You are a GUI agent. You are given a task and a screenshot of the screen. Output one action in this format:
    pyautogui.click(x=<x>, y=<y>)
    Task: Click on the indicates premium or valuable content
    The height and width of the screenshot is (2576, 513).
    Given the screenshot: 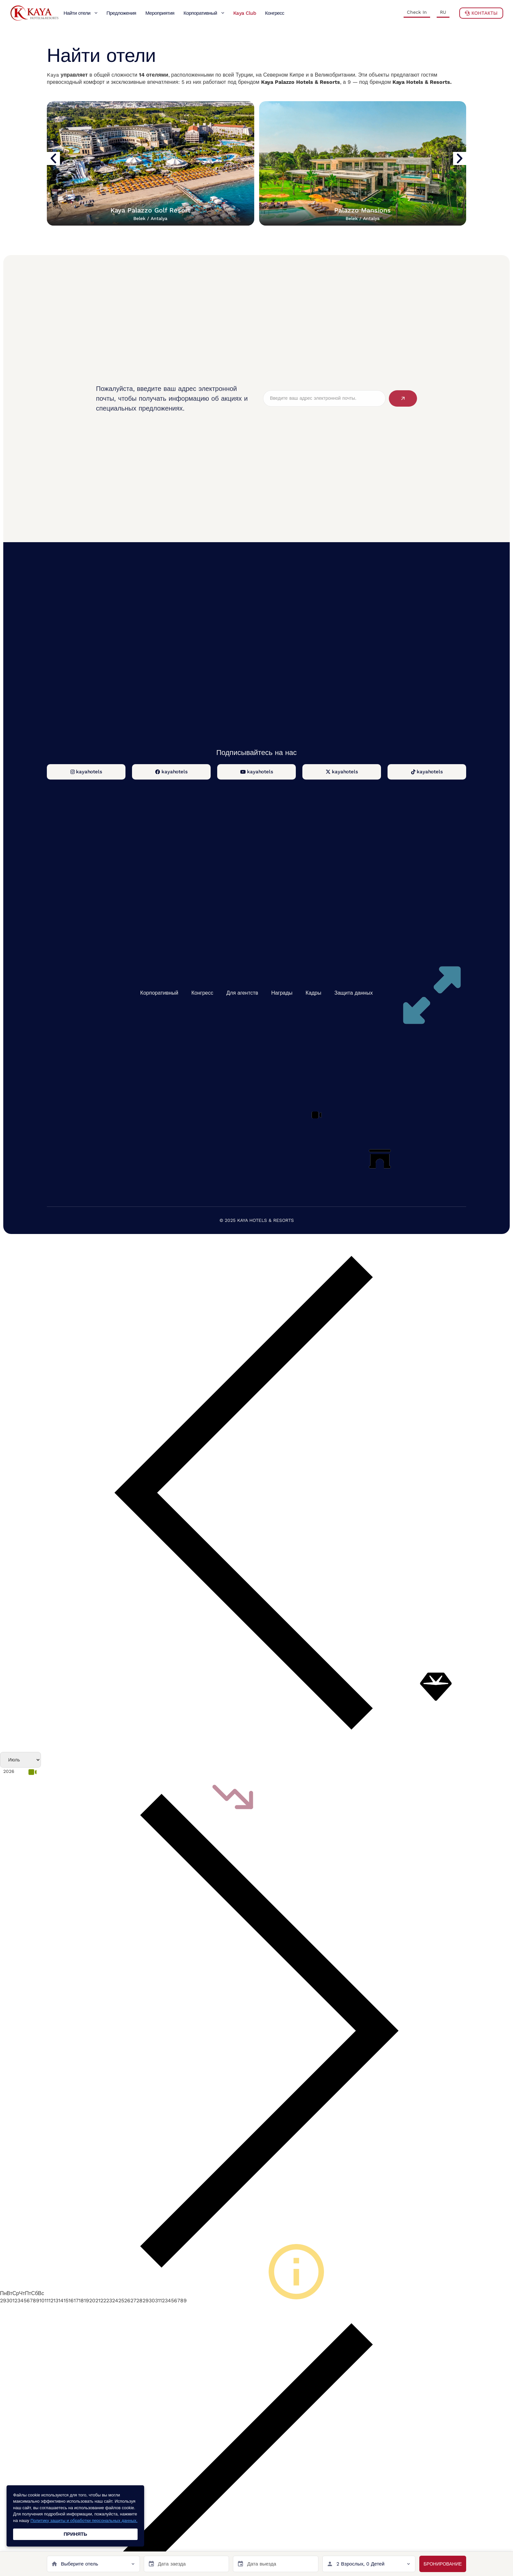 What is the action you would take?
    pyautogui.click(x=436, y=1687)
    